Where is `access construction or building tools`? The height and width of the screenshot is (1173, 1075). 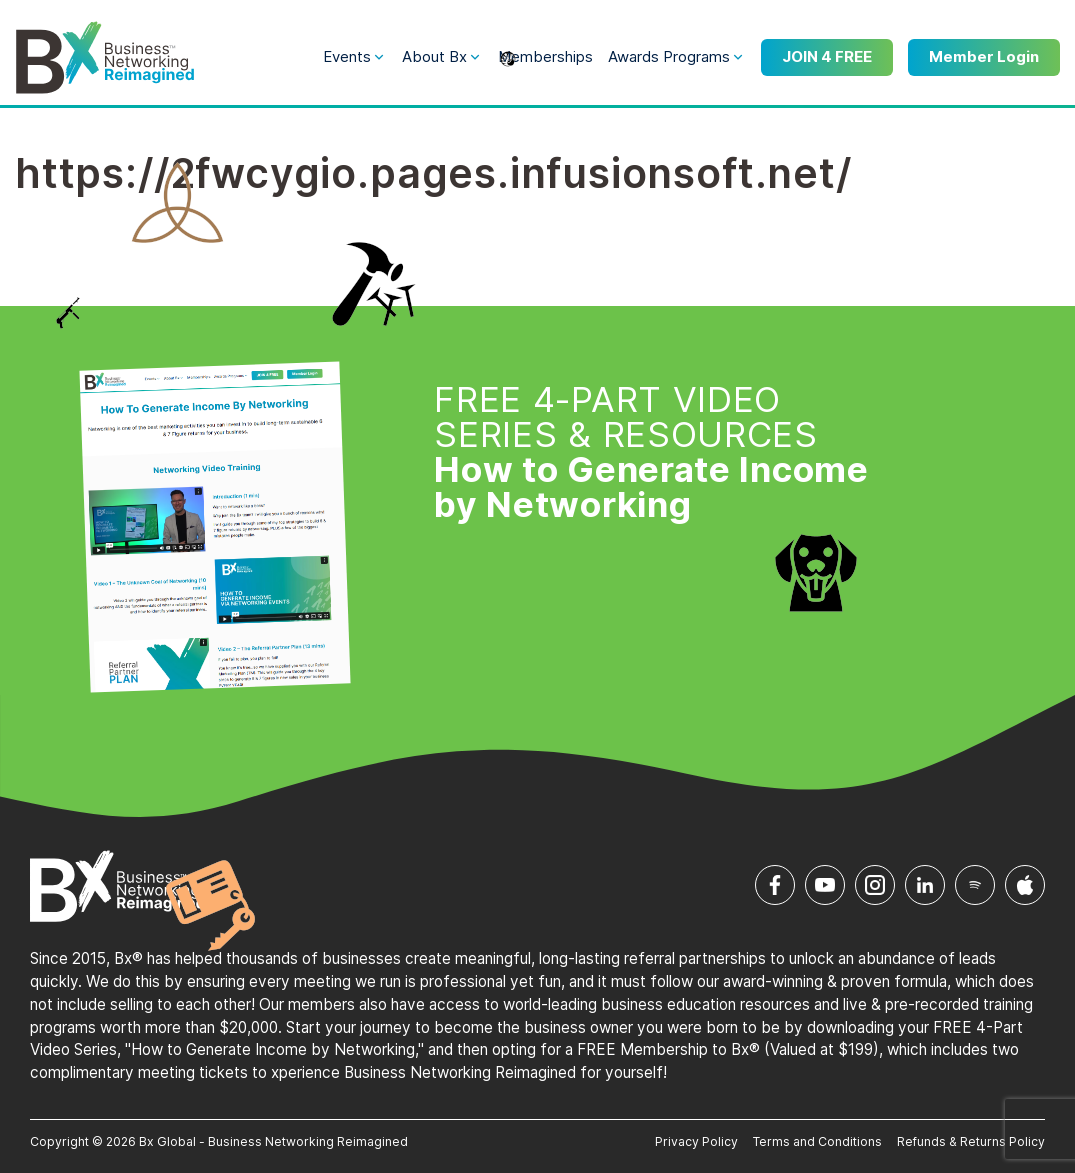
access construction or building tools is located at coordinates (374, 284).